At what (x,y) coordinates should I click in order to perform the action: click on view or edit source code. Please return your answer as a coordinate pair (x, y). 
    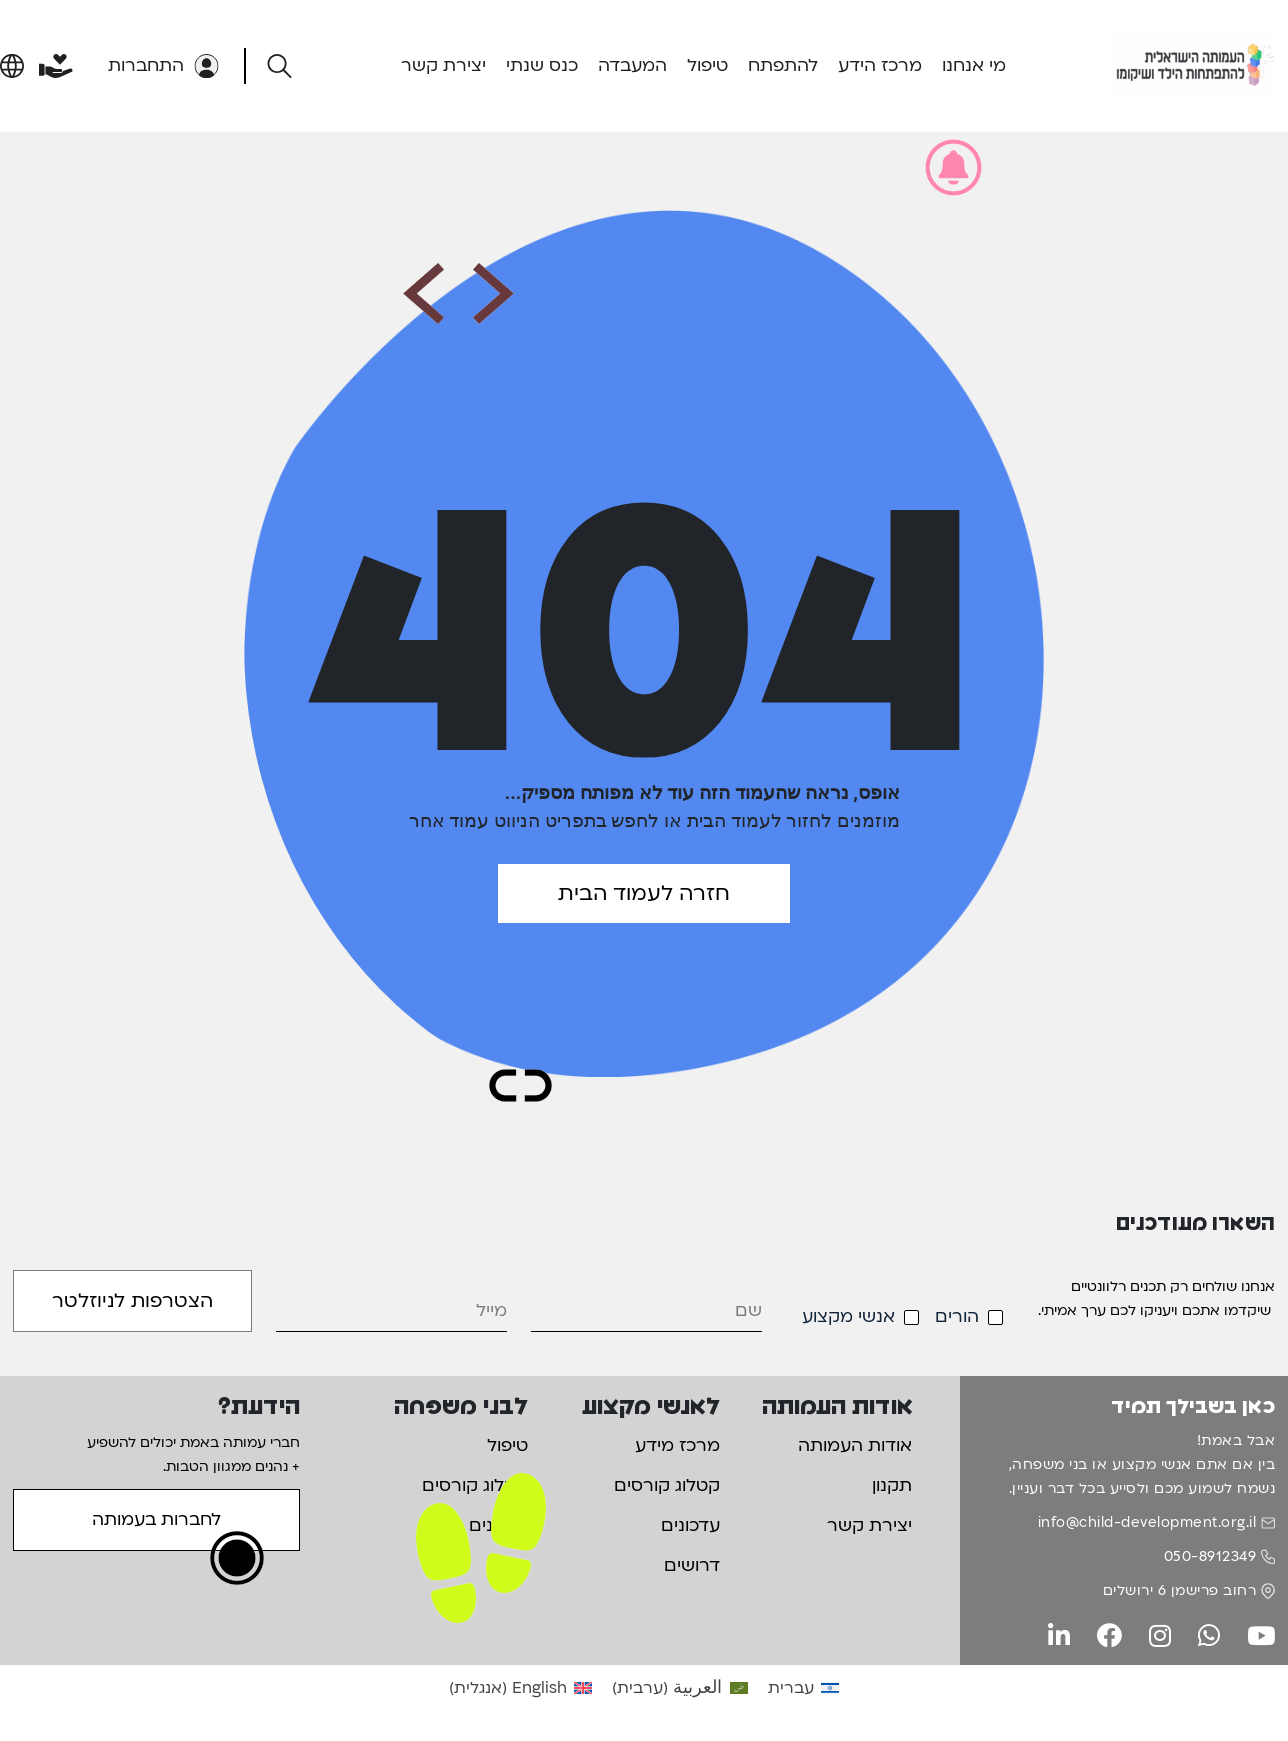
    Looking at the image, I should click on (458, 293).